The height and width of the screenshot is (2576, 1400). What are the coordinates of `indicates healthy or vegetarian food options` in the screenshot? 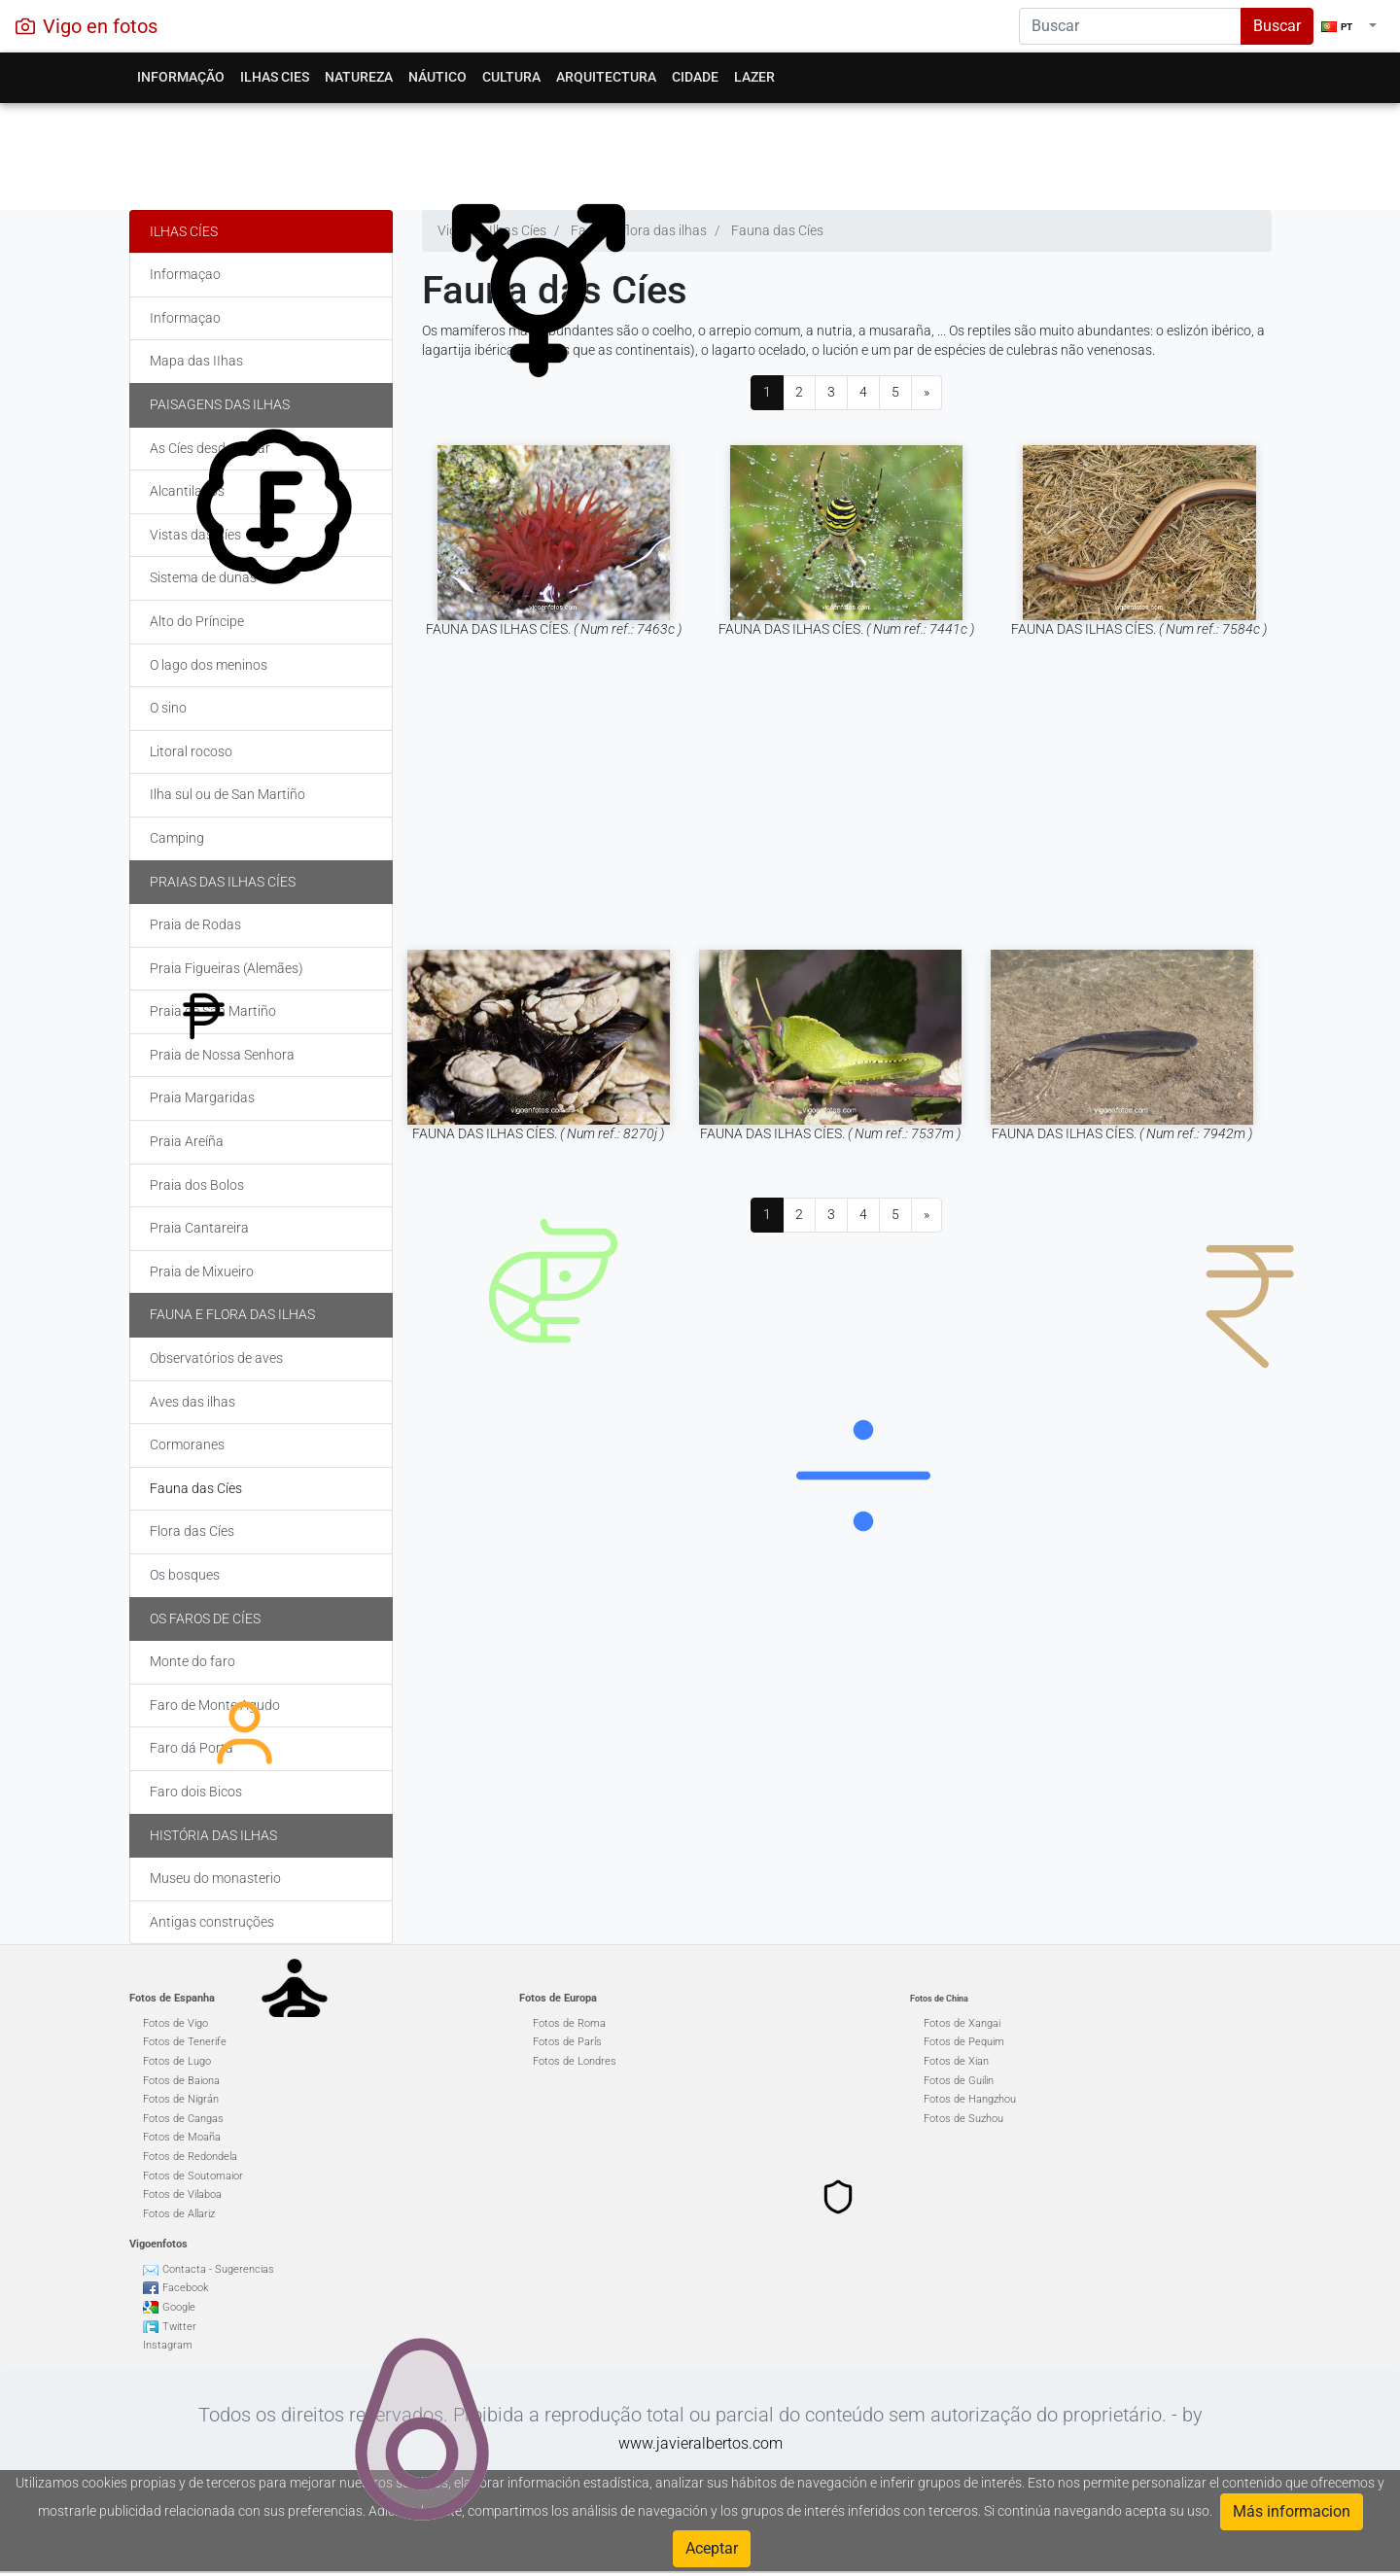 It's located at (422, 2429).